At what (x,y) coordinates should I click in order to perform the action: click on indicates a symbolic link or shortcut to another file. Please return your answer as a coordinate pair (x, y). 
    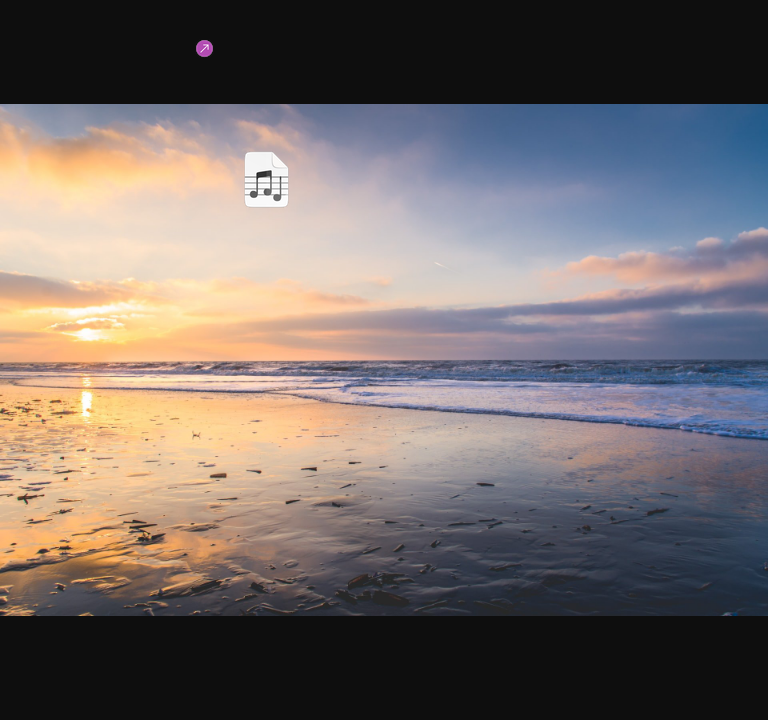
    Looking at the image, I should click on (204, 48).